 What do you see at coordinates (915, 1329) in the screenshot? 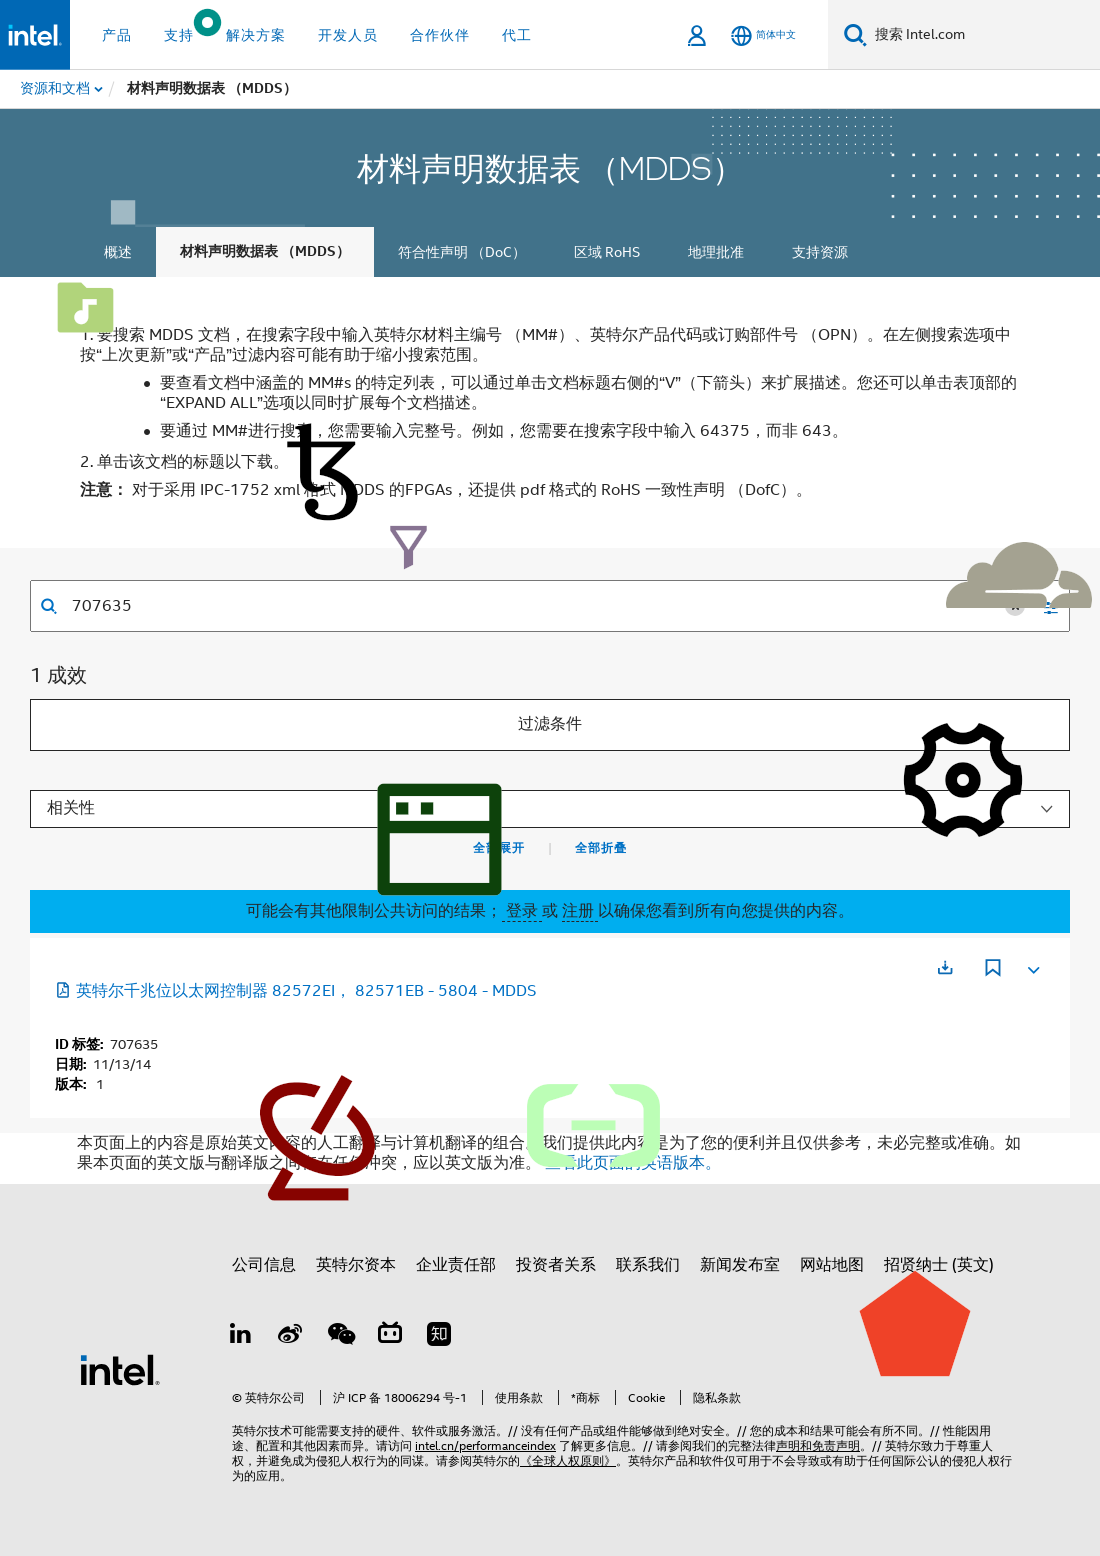
I see `pentagon shape tool for design applications` at bounding box center [915, 1329].